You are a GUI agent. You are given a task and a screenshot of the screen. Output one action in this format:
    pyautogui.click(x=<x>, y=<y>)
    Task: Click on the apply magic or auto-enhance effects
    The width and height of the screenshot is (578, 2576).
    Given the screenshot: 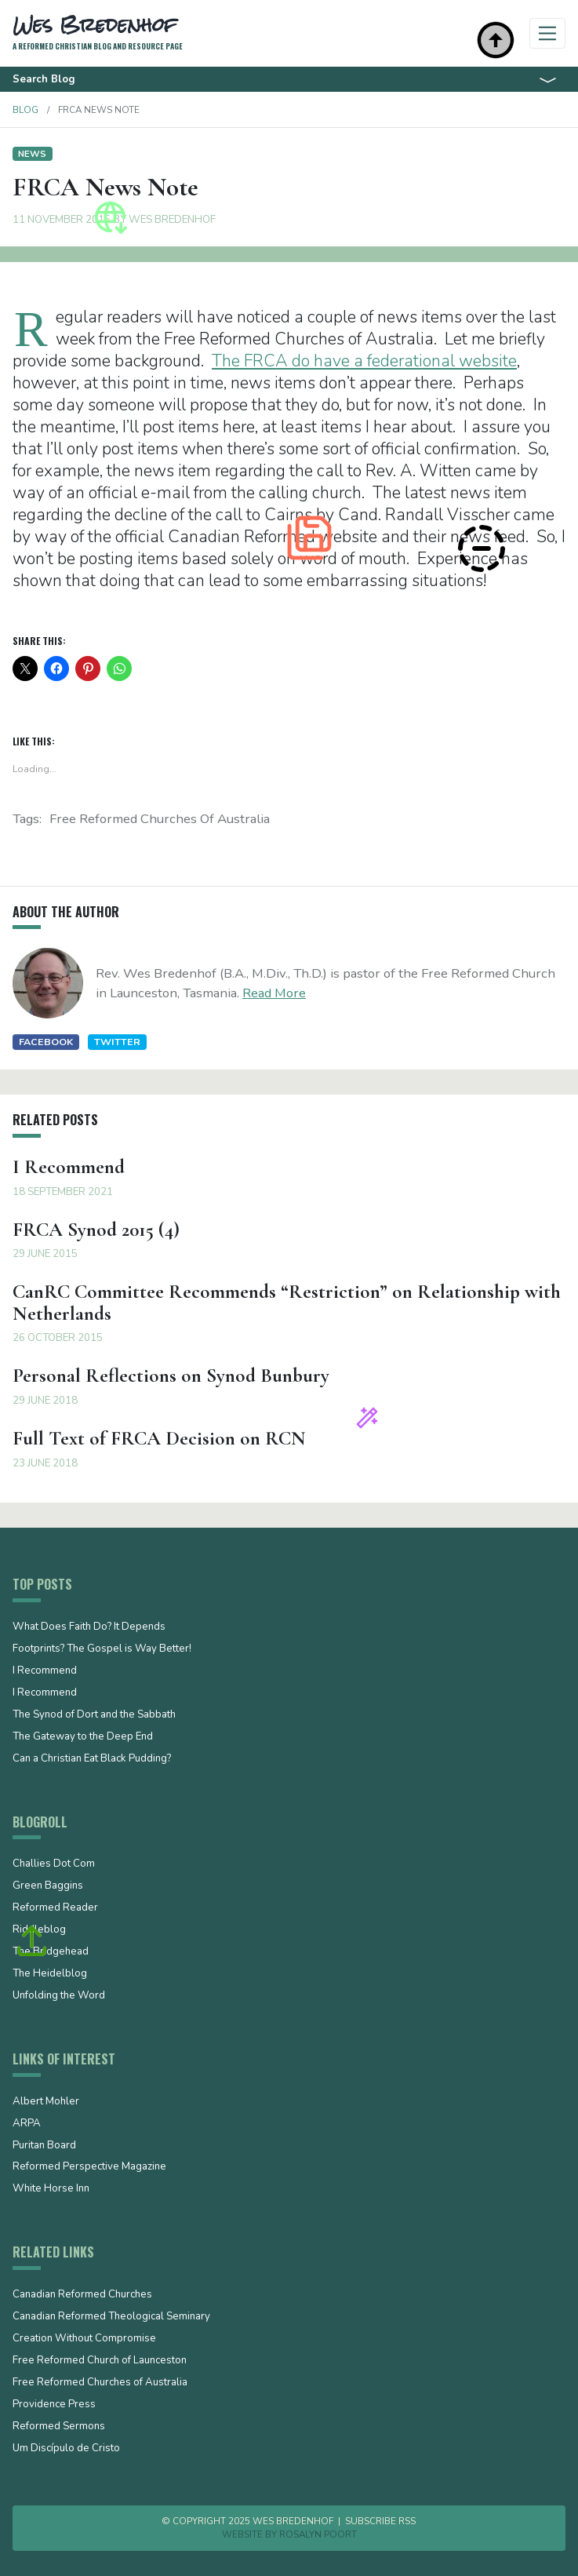 What is the action you would take?
    pyautogui.click(x=367, y=1418)
    